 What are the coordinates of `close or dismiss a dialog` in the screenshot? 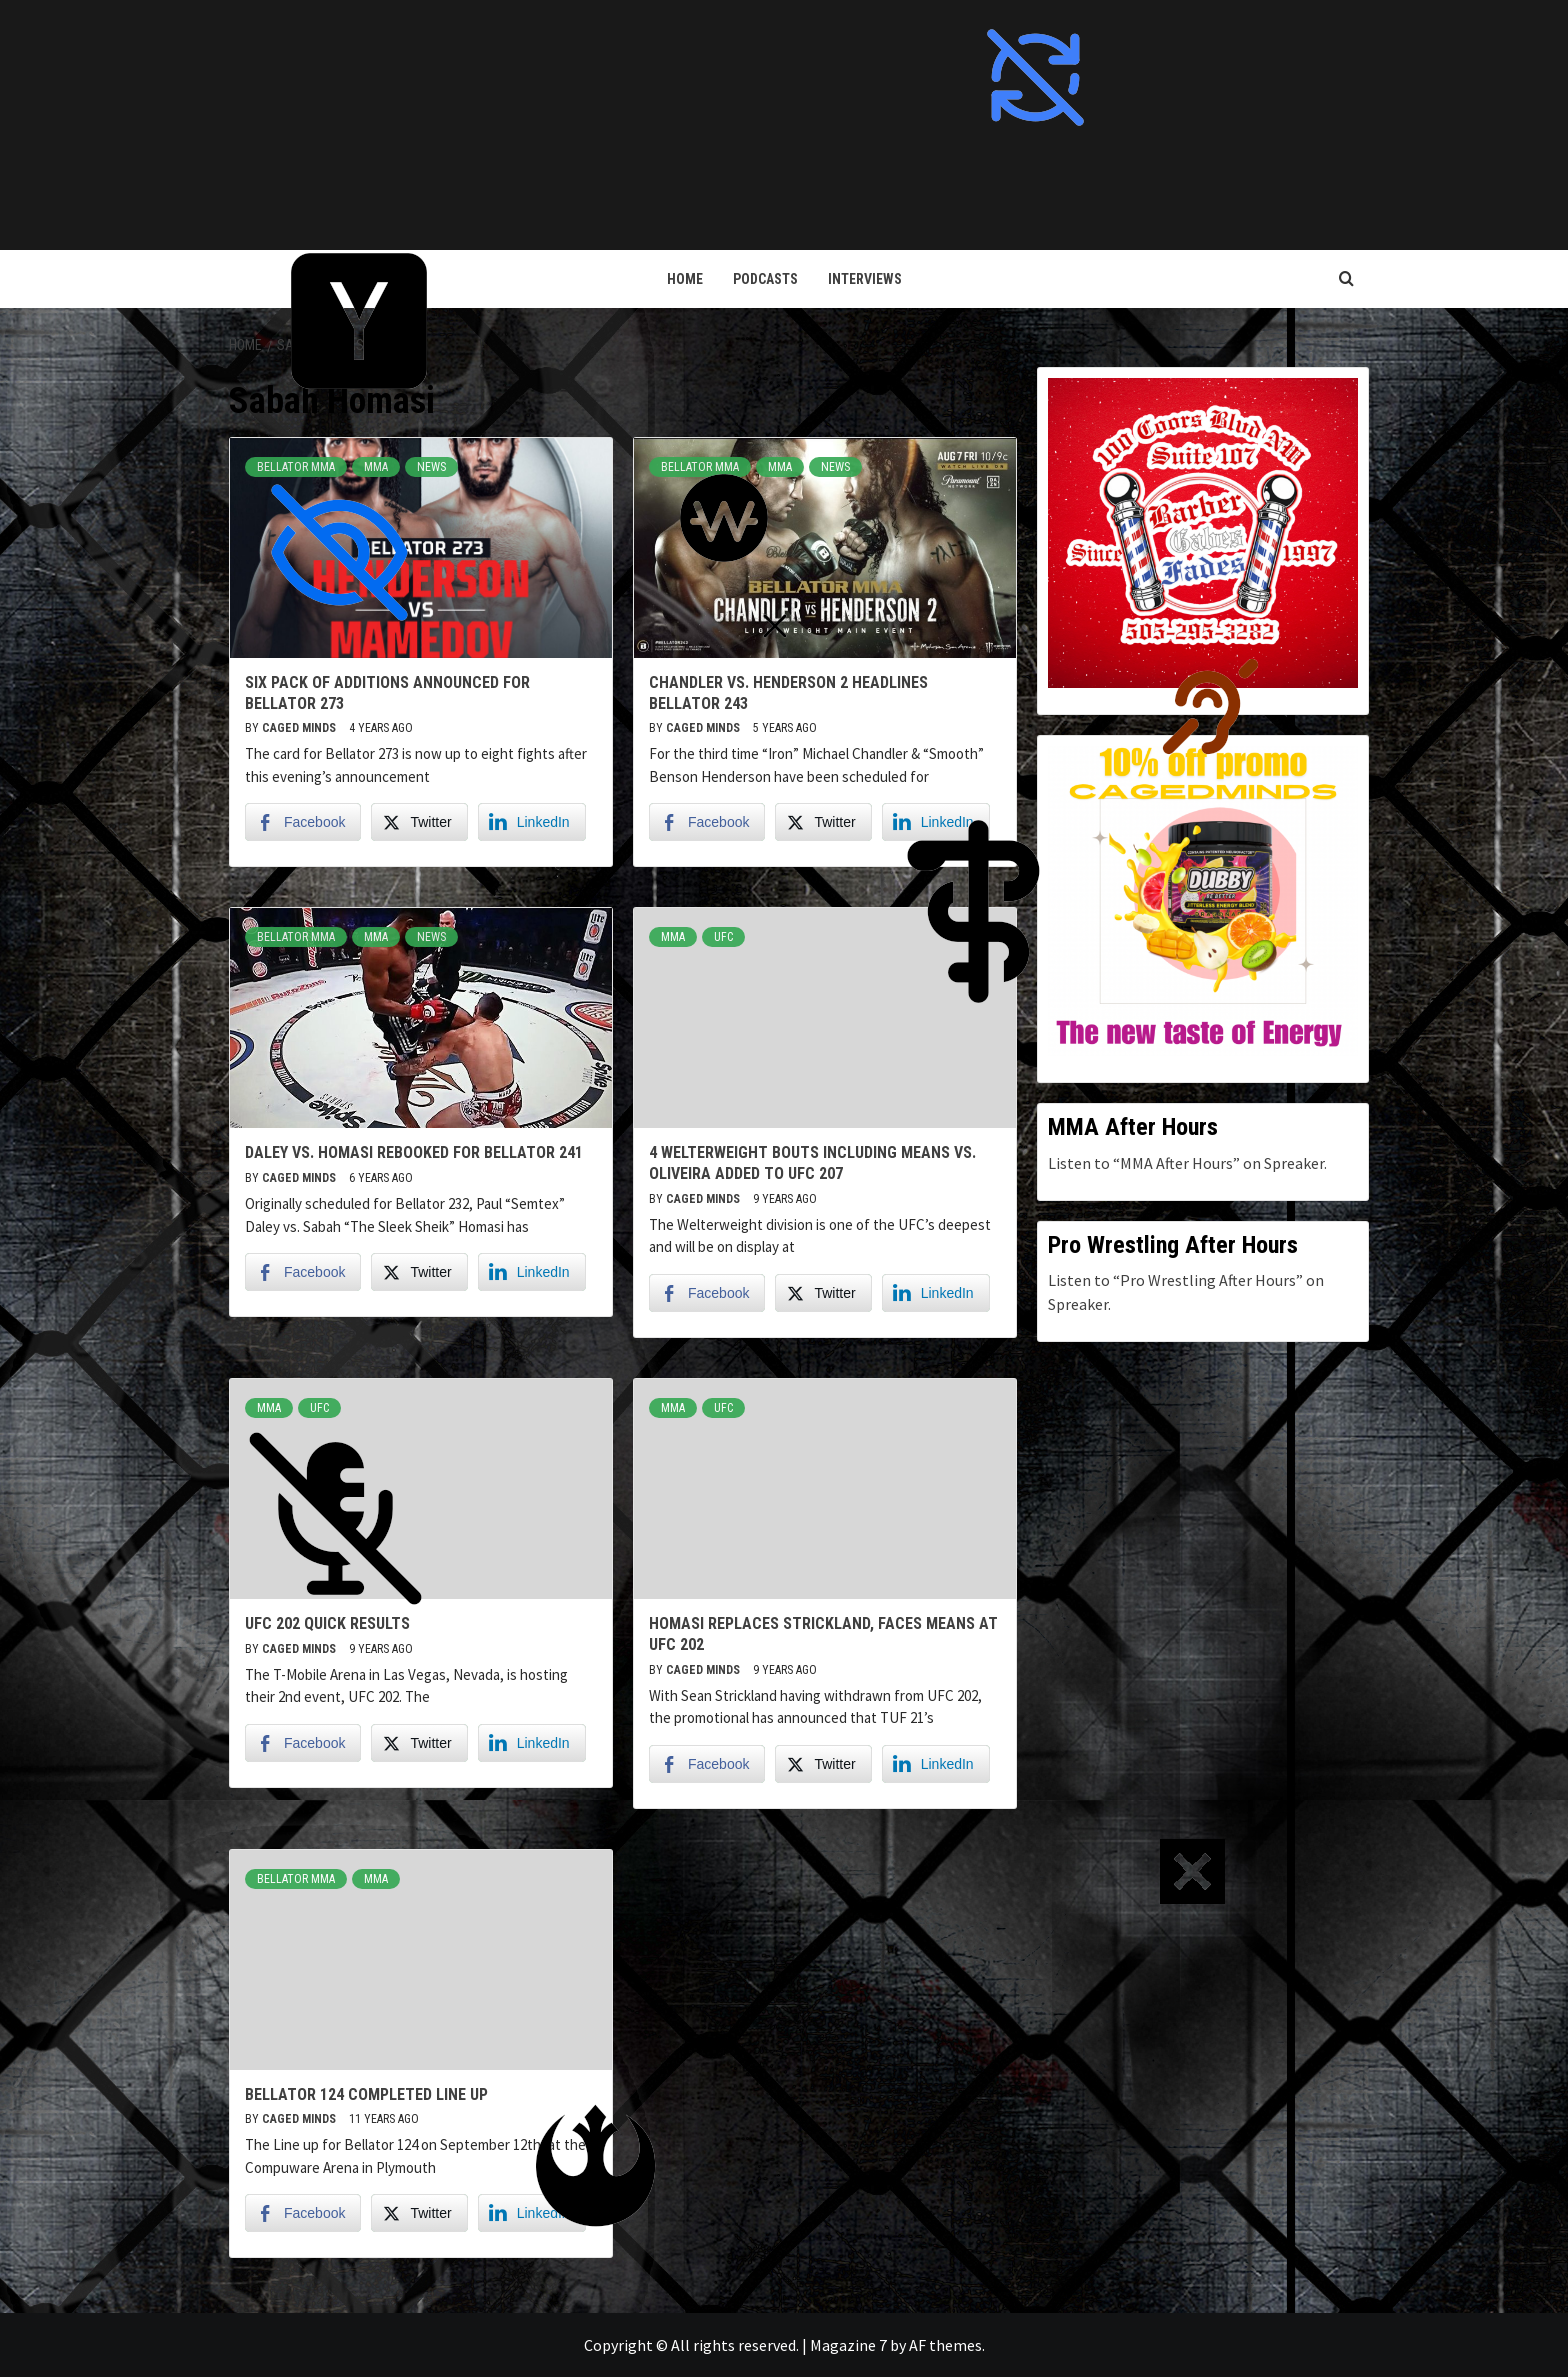 It's located at (1192, 1871).